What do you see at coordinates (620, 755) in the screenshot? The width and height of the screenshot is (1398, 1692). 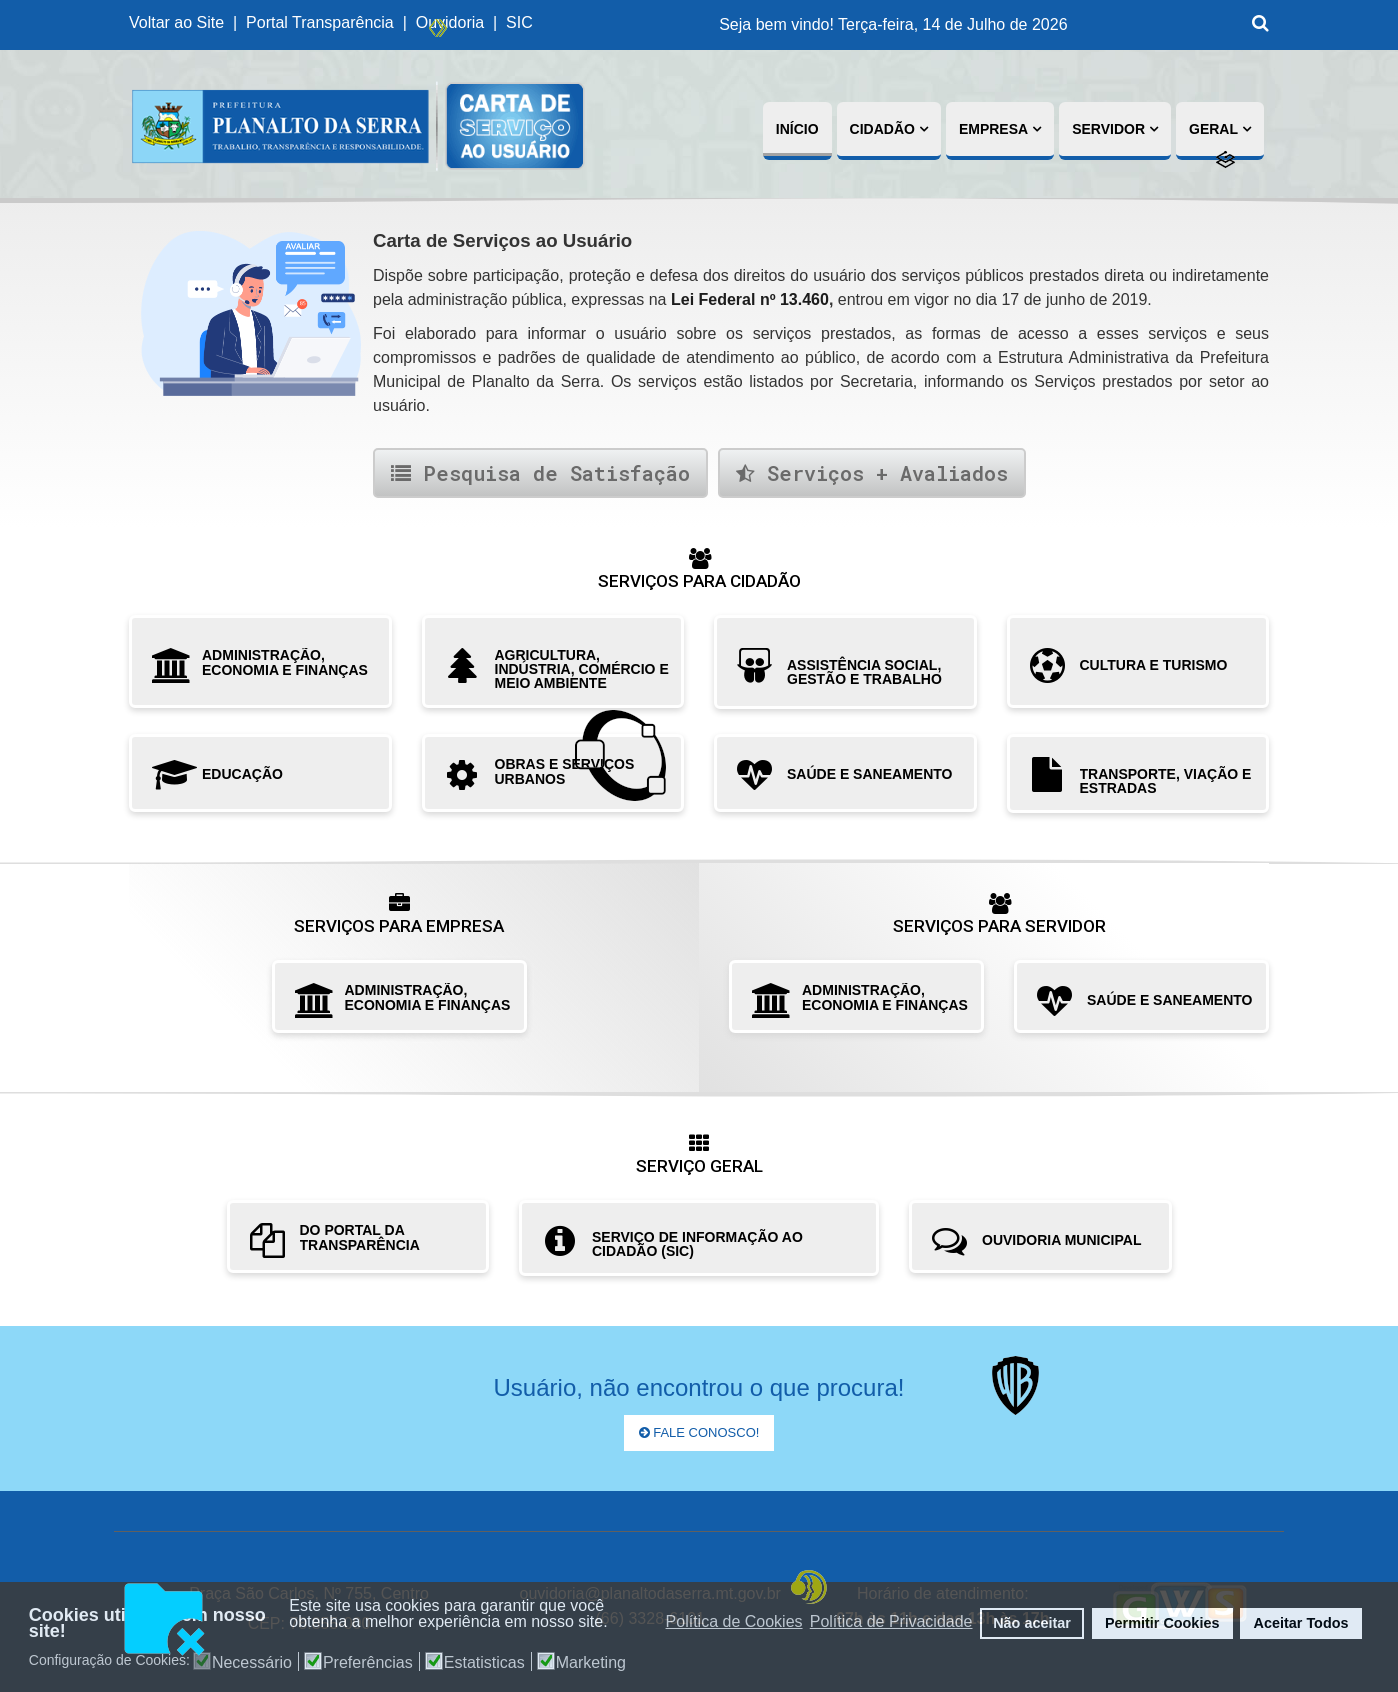 I see `open GNU Octave application` at bounding box center [620, 755].